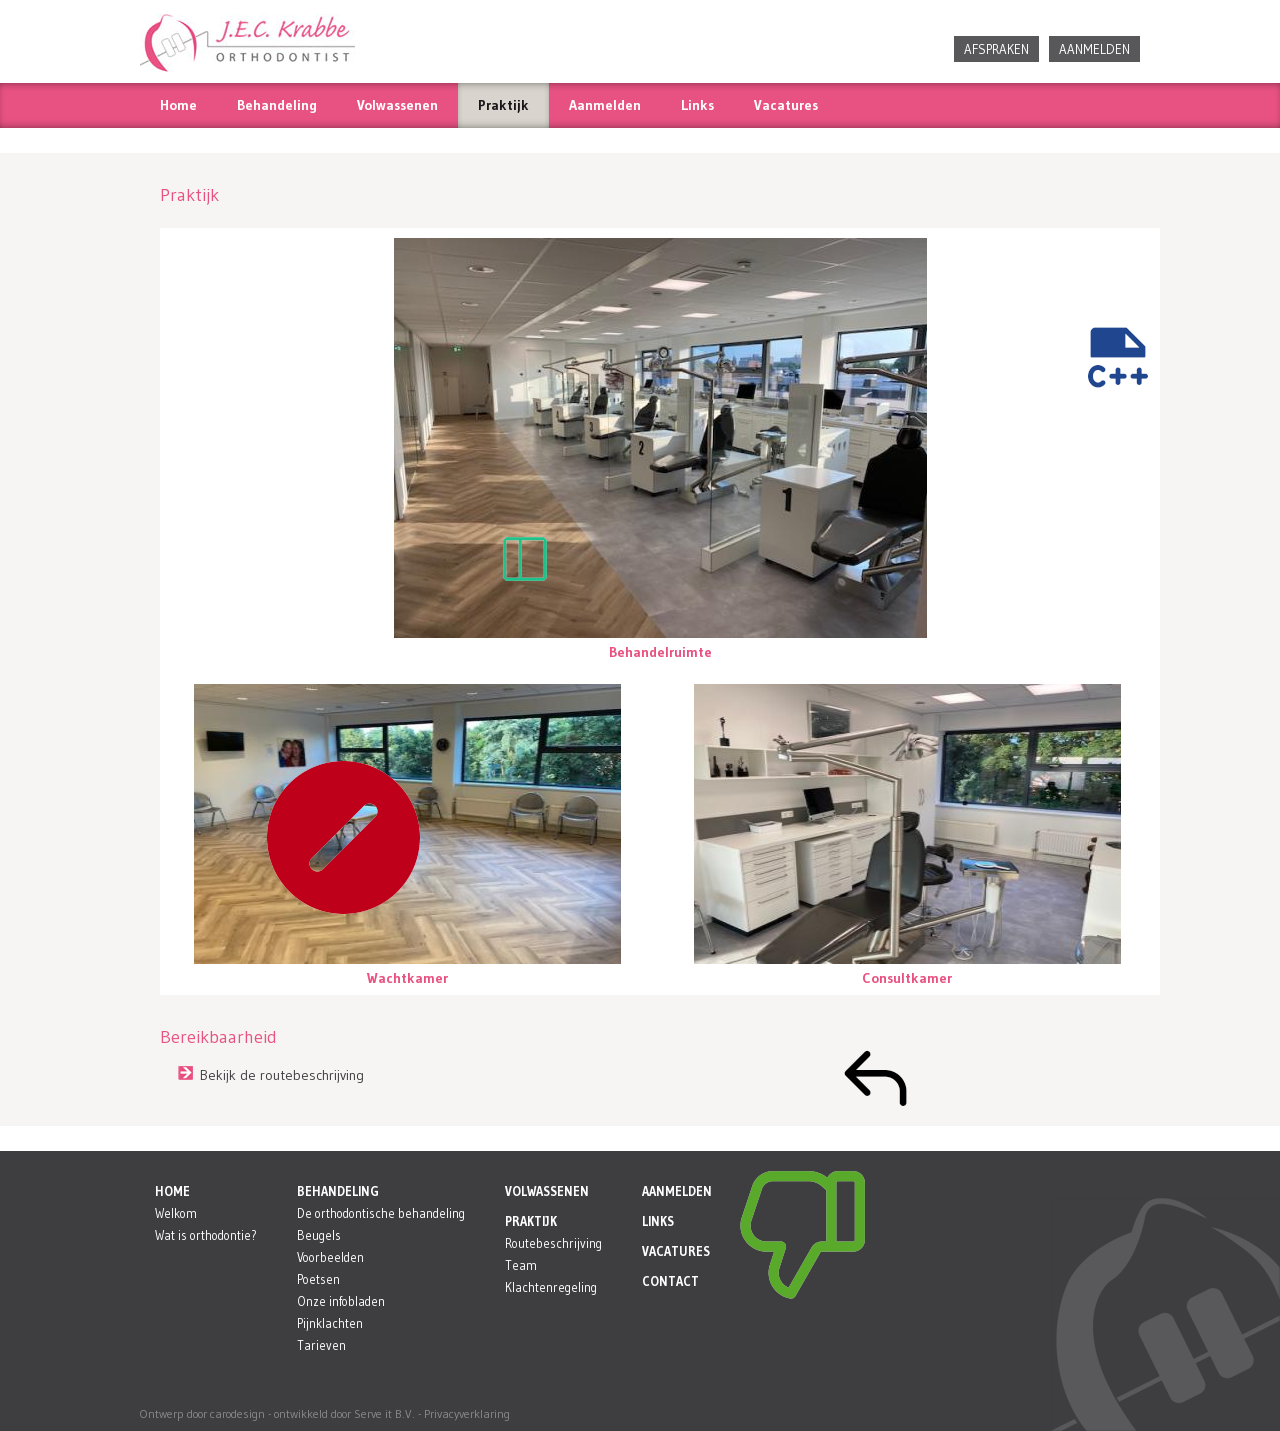  I want to click on a C++ source code file, so click(1118, 360).